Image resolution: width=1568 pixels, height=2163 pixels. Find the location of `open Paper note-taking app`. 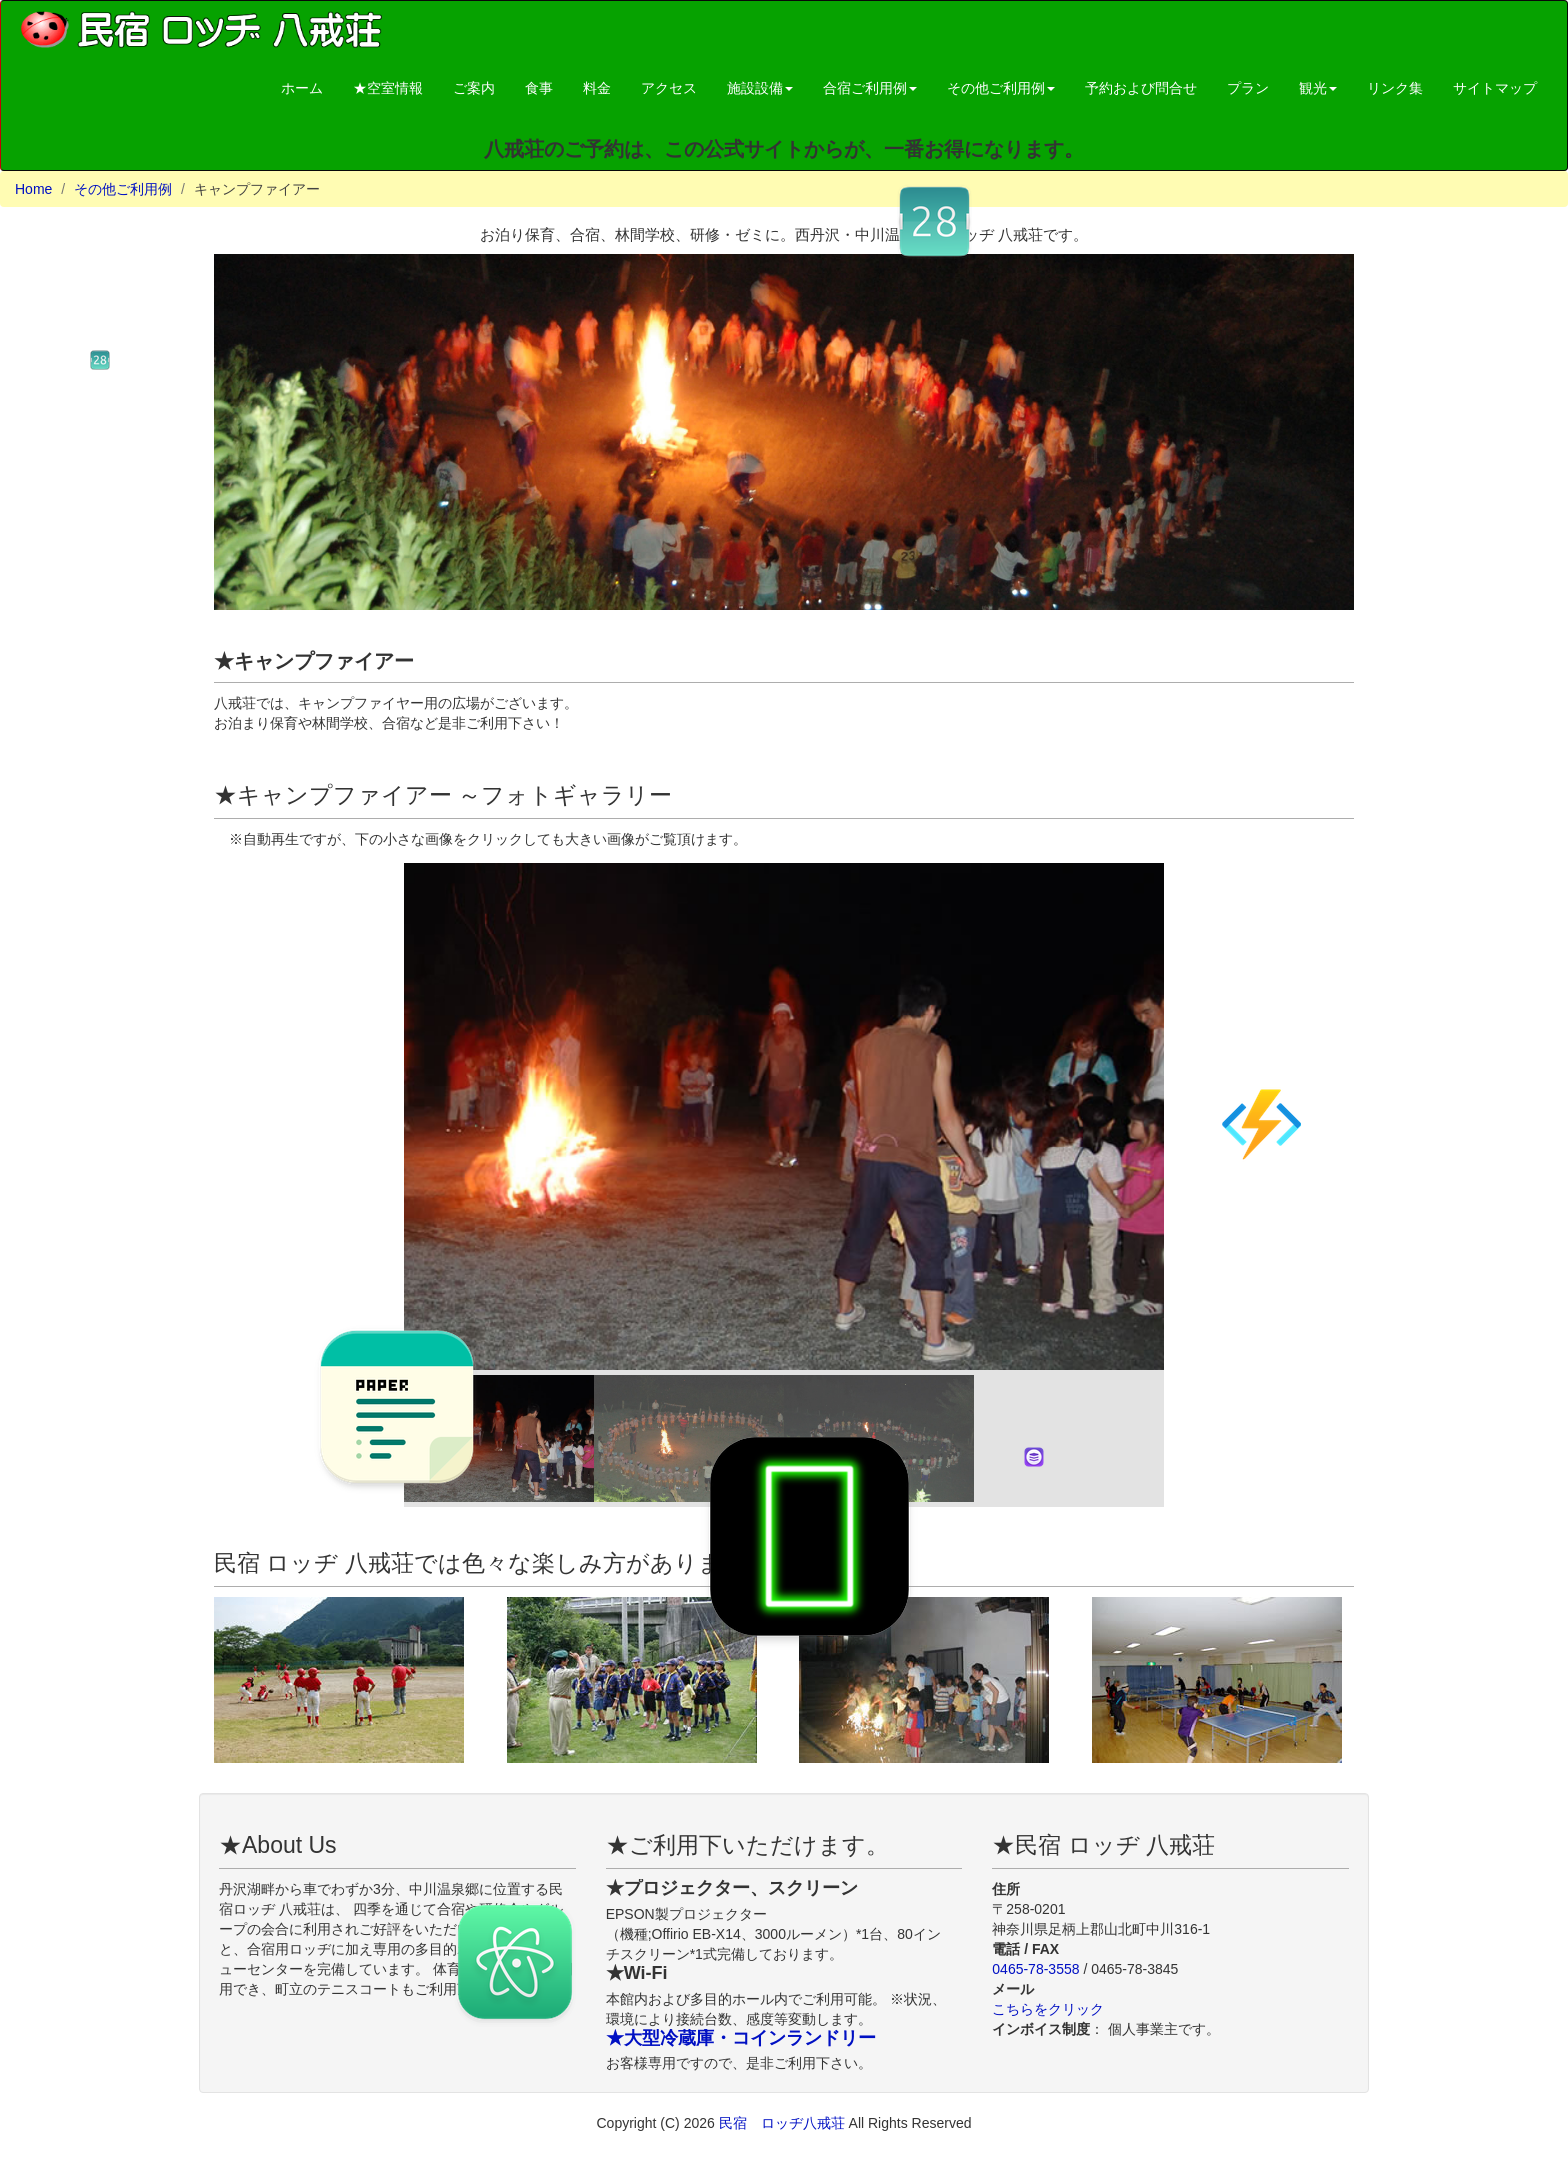

open Paper note-taking app is located at coordinates (397, 1407).